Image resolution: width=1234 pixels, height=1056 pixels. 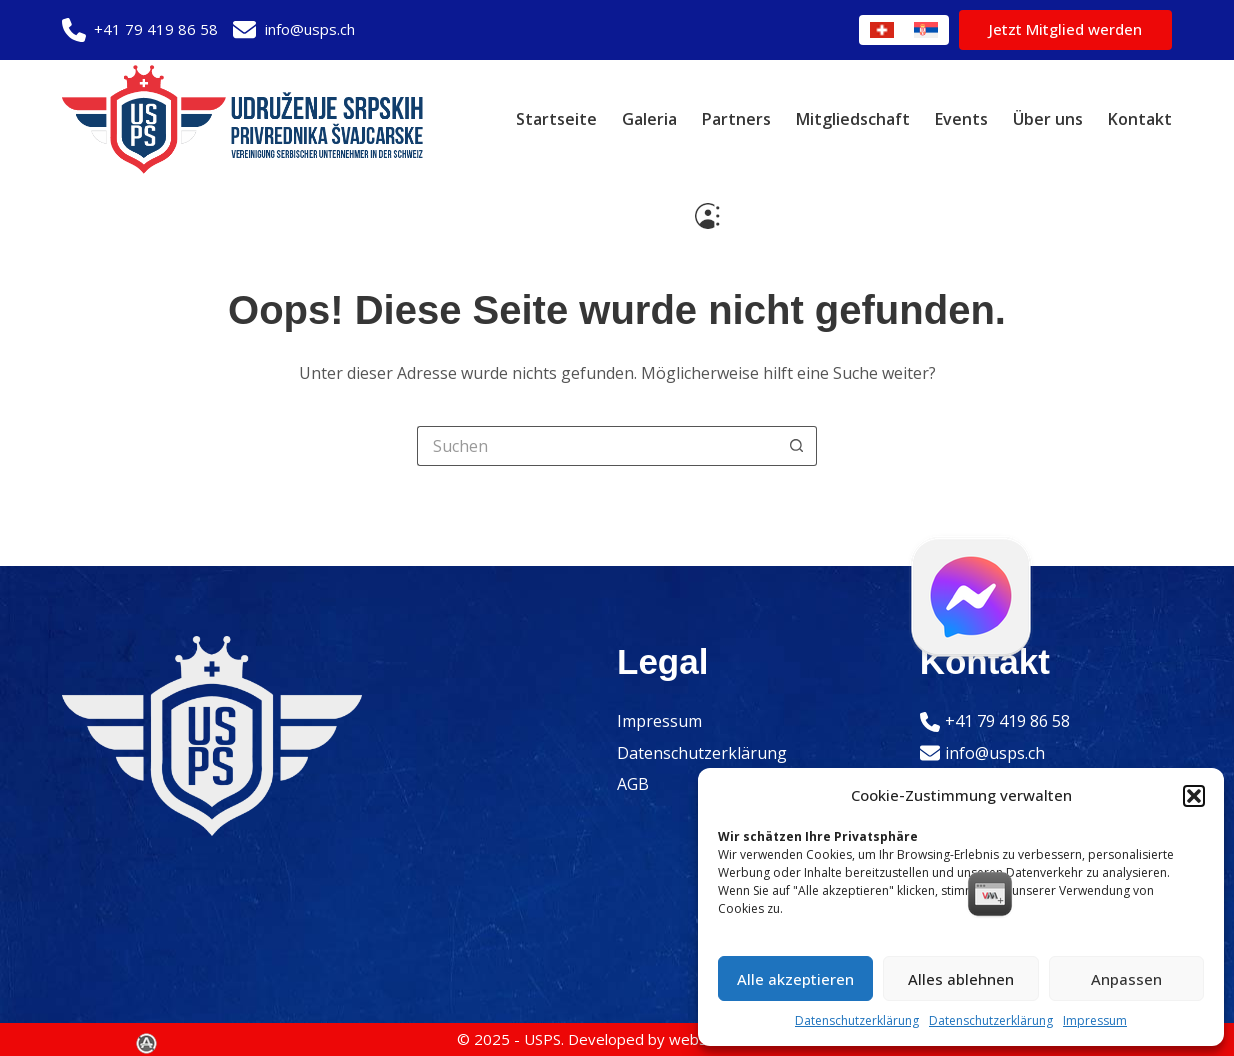 What do you see at coordinates (708, 216) in the screenshot?
I see `browse artists in your music library` at bounding box center [708, 216].